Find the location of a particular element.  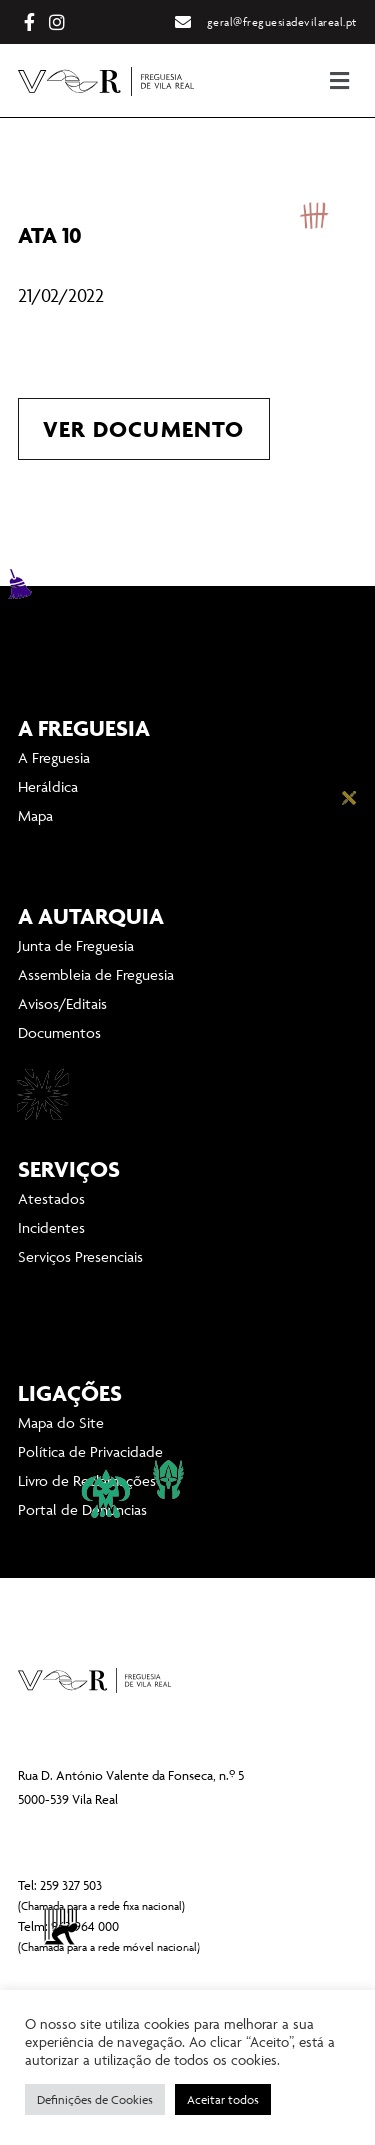

indicates a defeated or game over state is located at coordinates (60, 1926).